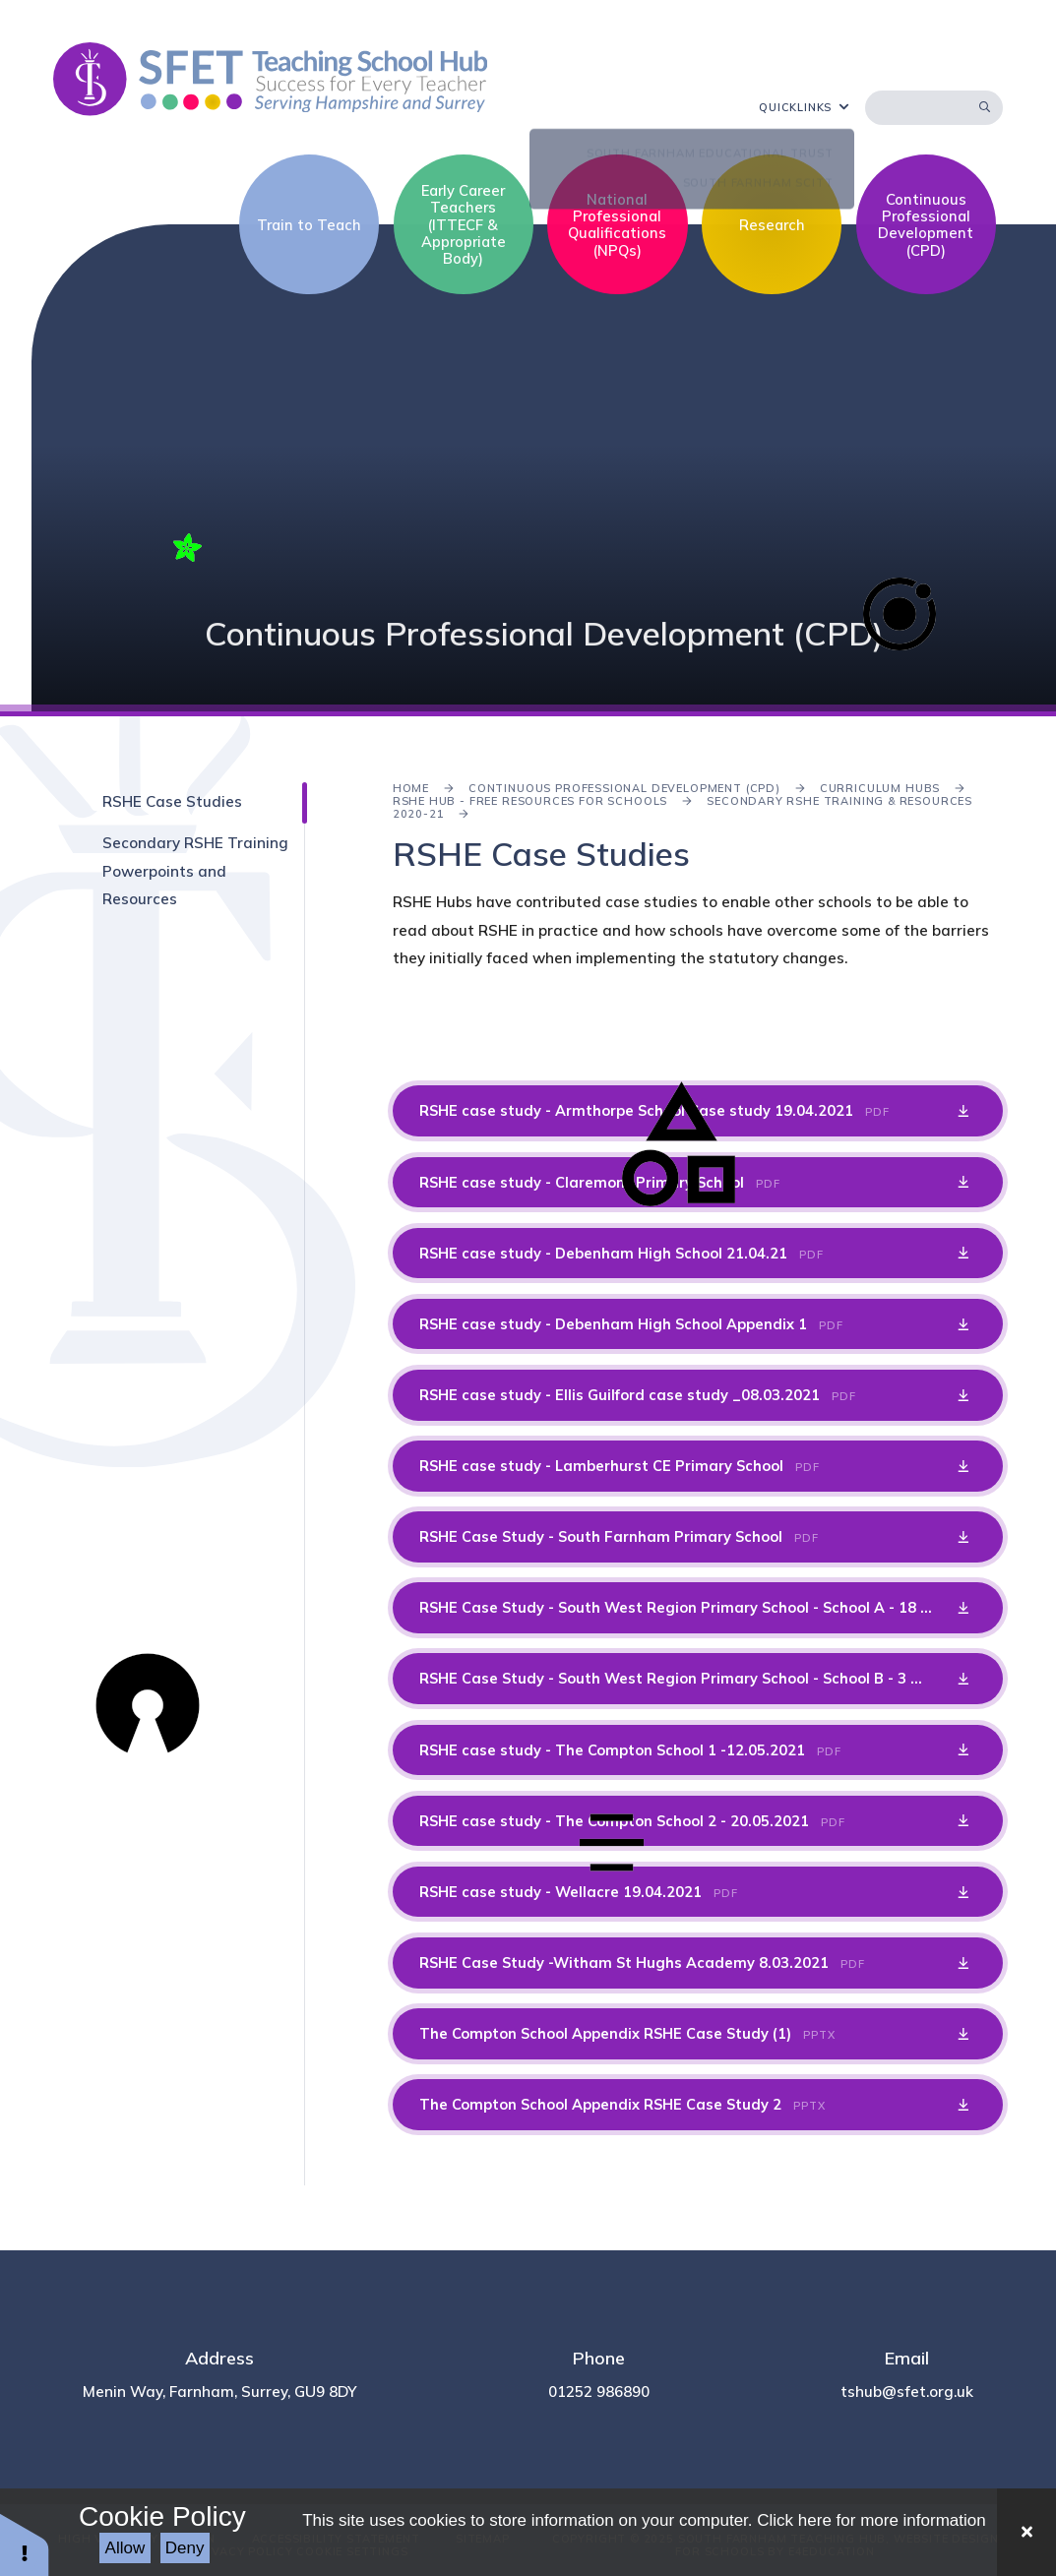 This screenshot has width=1056, height=2576. What do you see at coordinates (900, 614) in the screenshot?
I see `ionic framework logo` at bounding box center [900, 614].